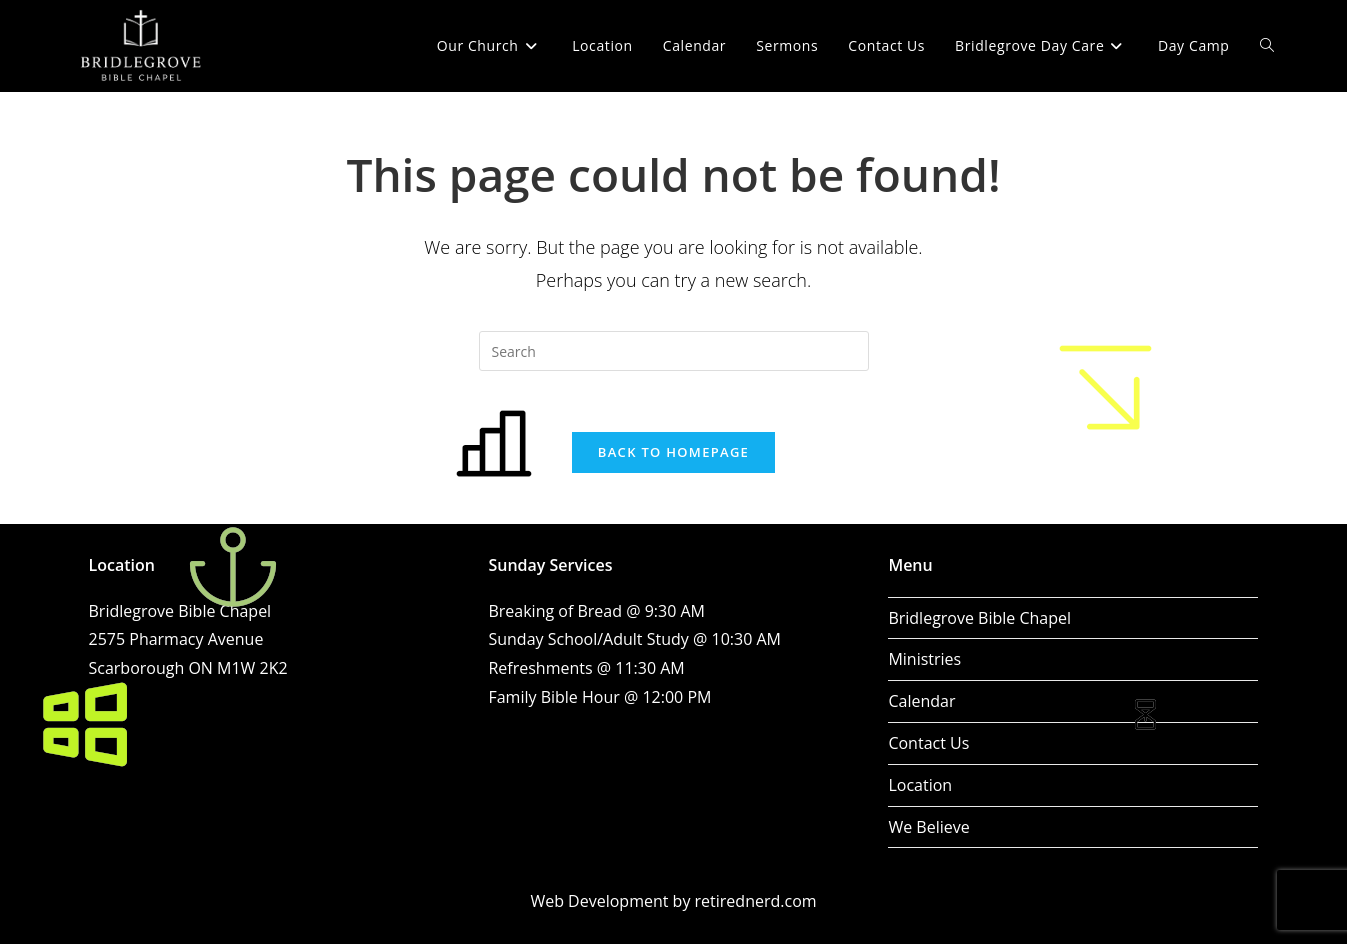  I want to click on move item to bottom-right corner, so click(1105, 391).